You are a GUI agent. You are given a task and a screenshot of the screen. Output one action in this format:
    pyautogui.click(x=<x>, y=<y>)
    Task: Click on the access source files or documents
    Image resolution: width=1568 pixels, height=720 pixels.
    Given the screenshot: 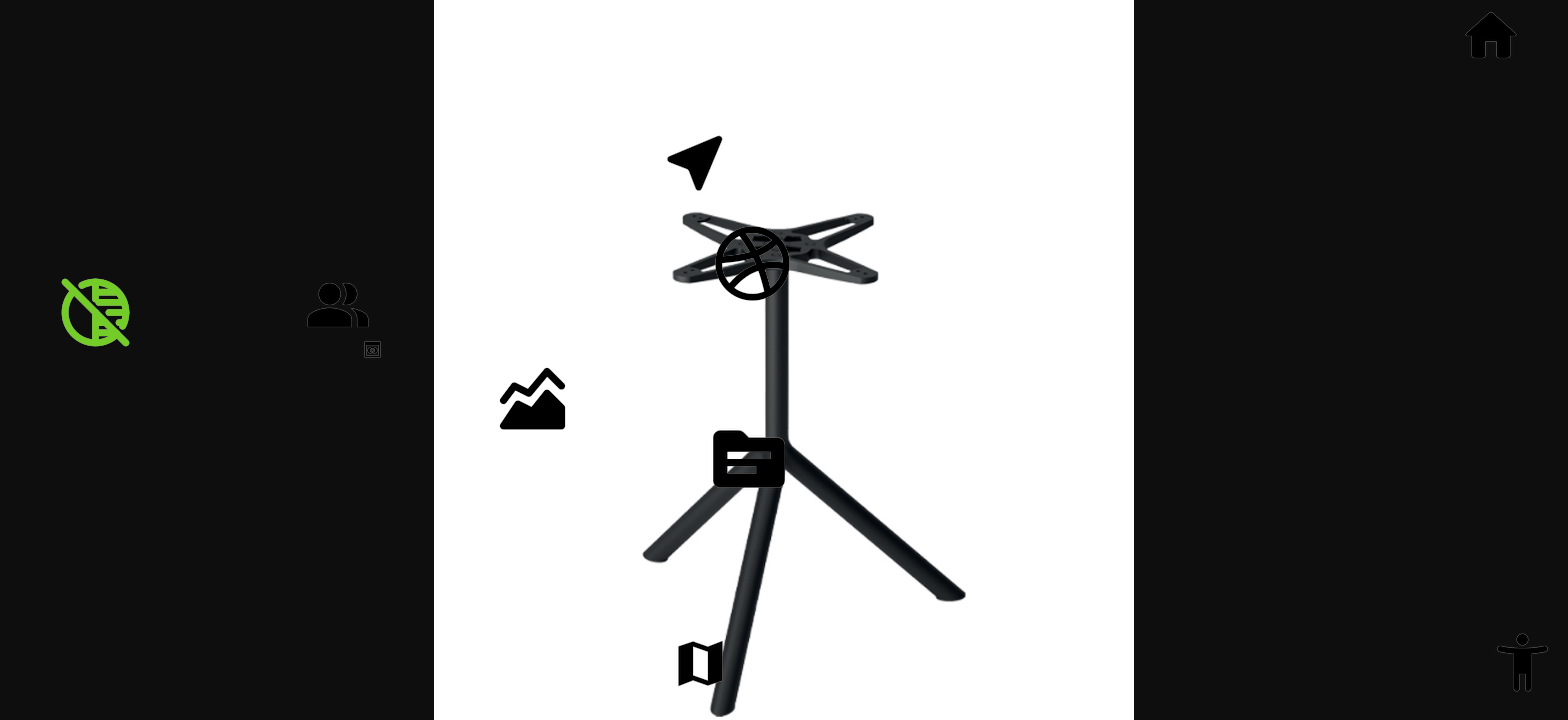 What is the action you would take?
    pyautogui.click(x=749, y=459)
    